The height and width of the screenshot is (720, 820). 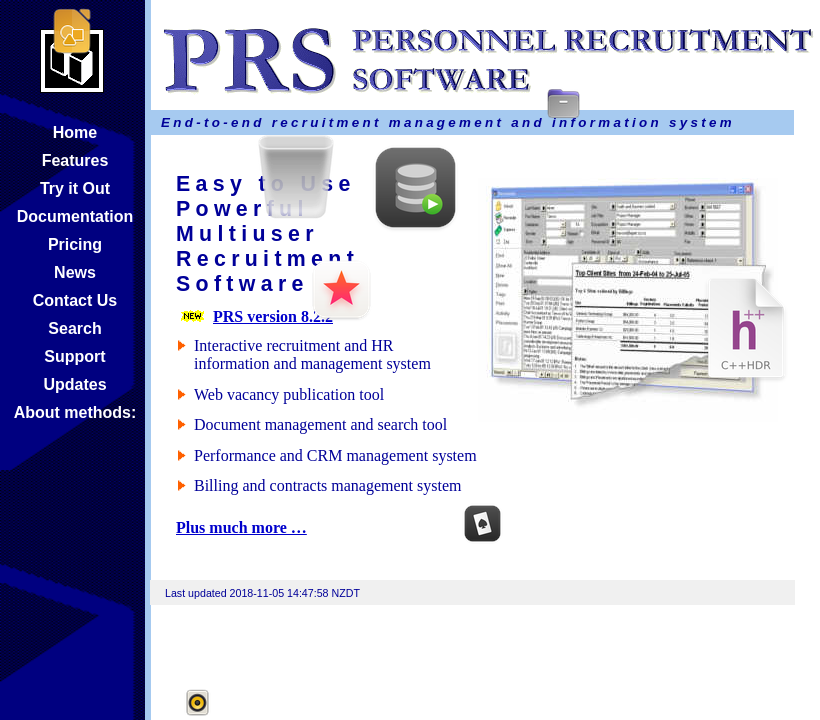 I want to click on open solitaire card game, so click(x=482, y=523).